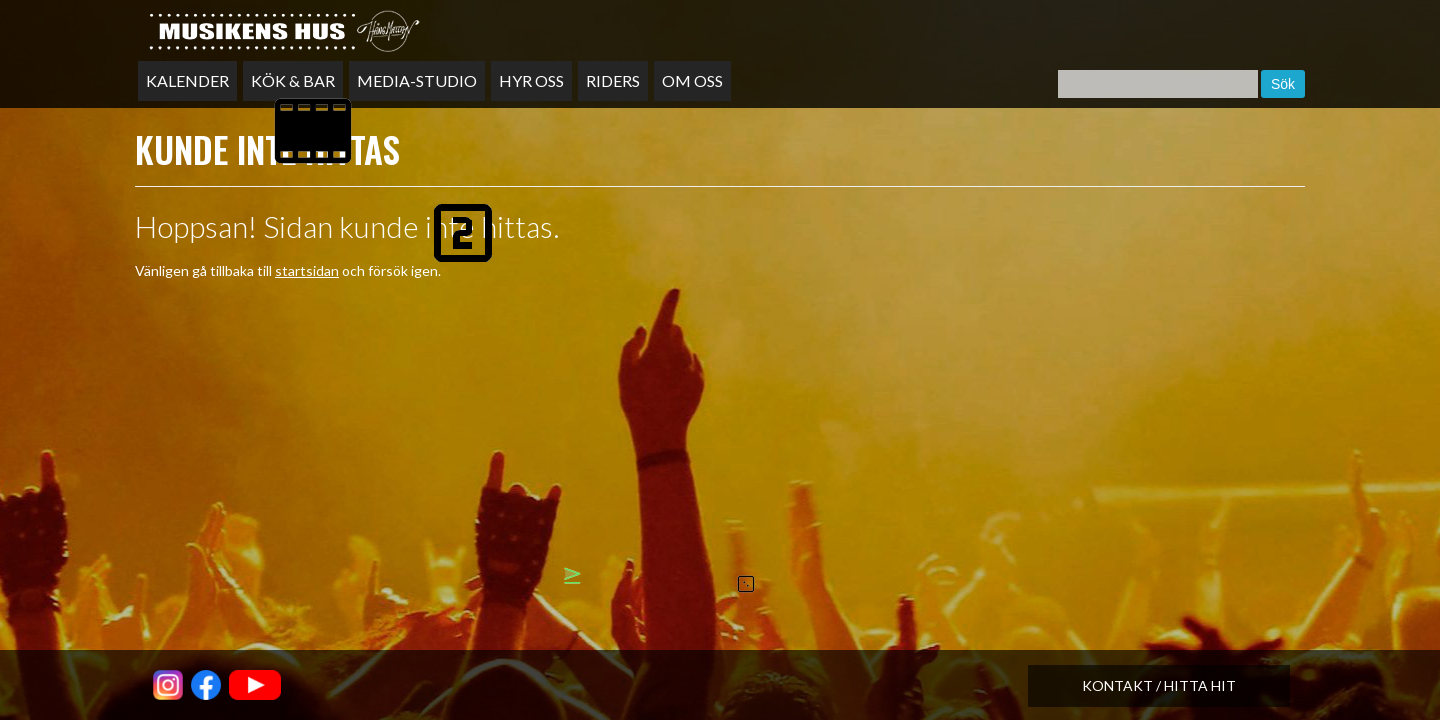 This screenshot has height=720, width=1440. Describe the element at coordinates (463, 233) in the screenshot. I see `indicates step two in a multi-step process` at that location.